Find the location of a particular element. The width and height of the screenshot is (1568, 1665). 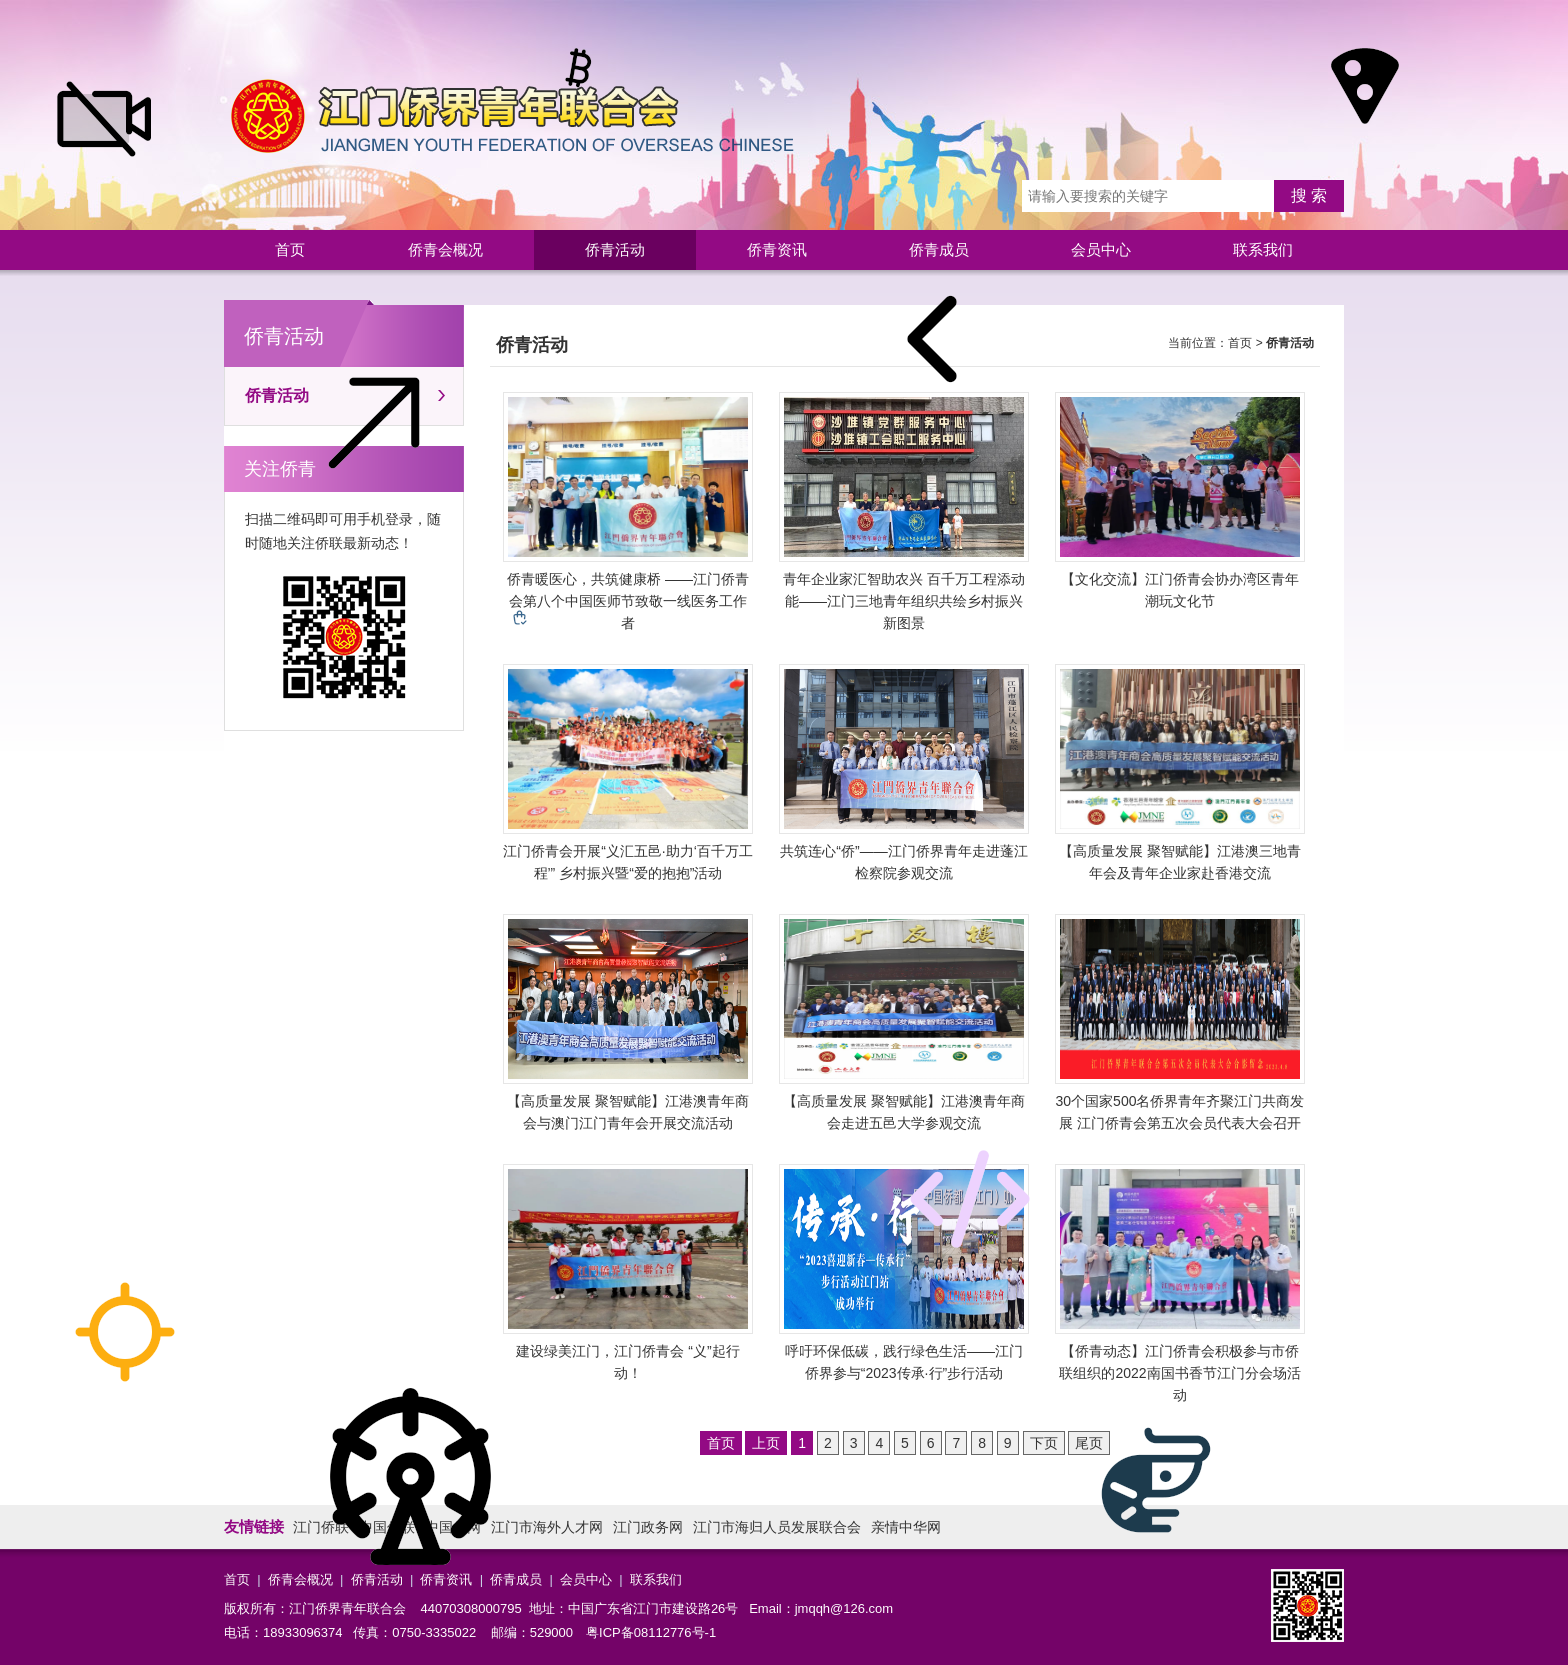

filter or browse seafood menu items is located at coordinates (1156, 1482).